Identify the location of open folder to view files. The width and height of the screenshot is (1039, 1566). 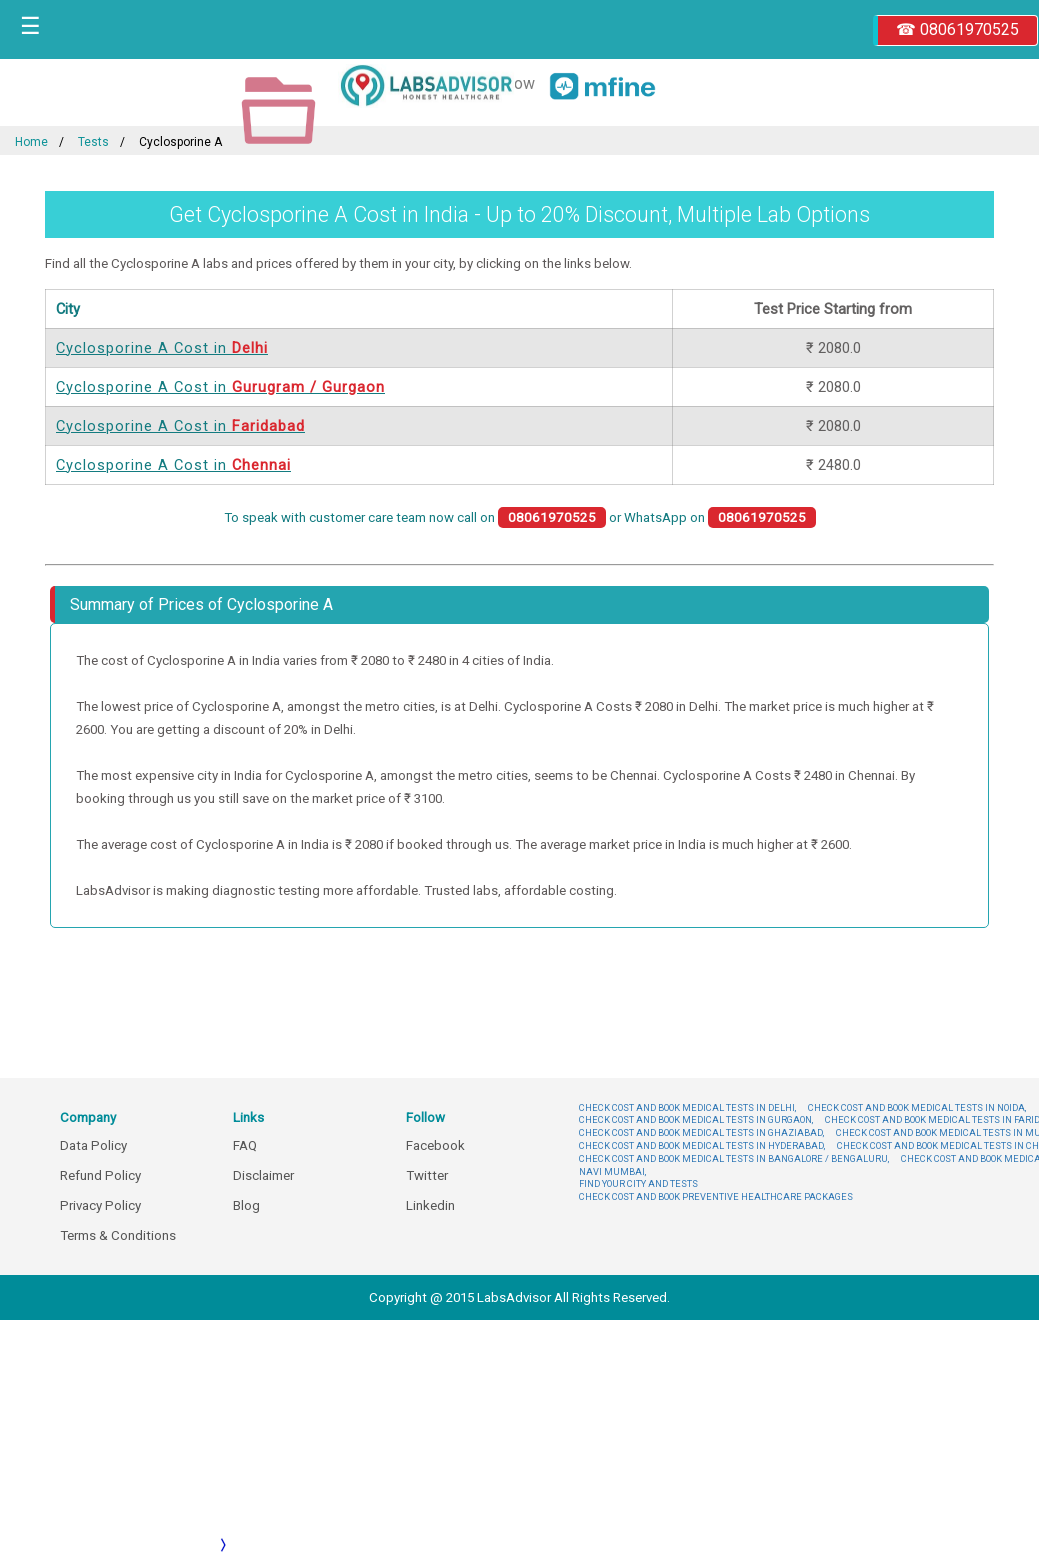
(278, 110).